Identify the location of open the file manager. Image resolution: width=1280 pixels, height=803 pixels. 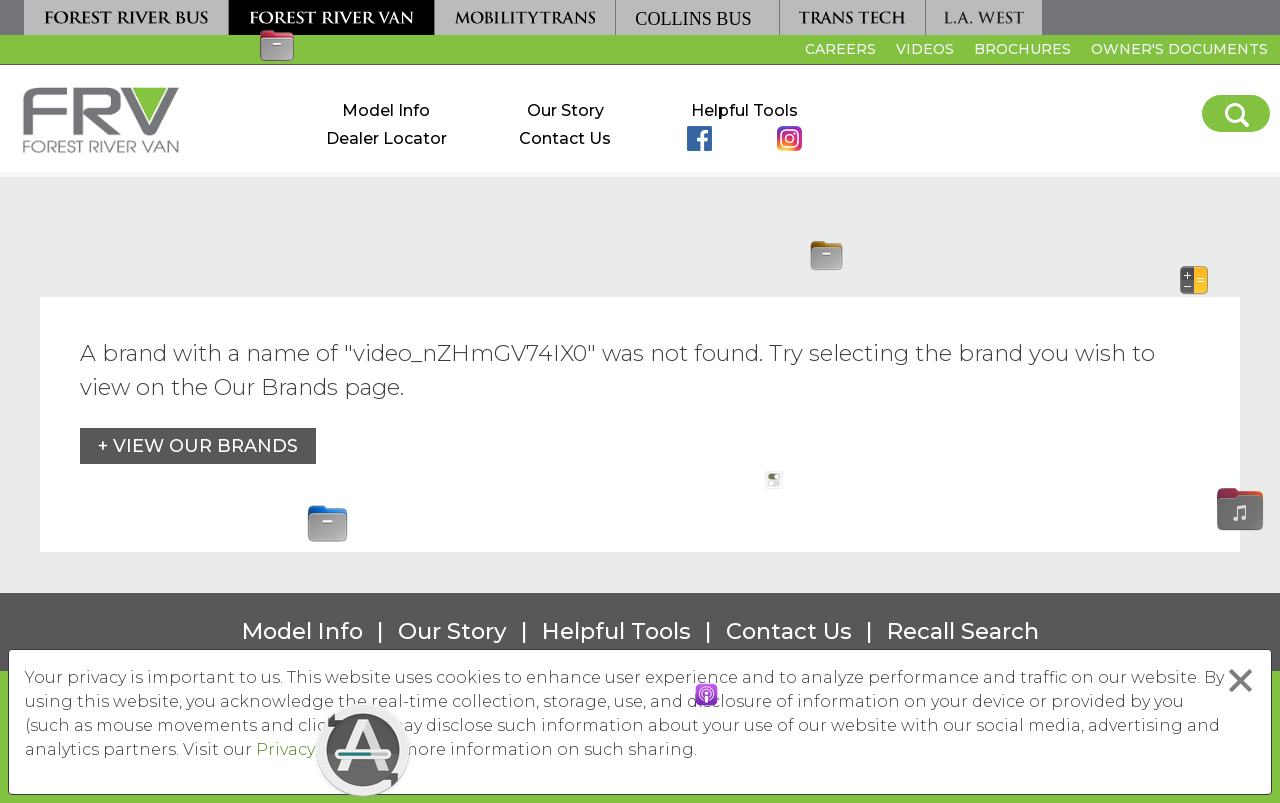
(826, 255).